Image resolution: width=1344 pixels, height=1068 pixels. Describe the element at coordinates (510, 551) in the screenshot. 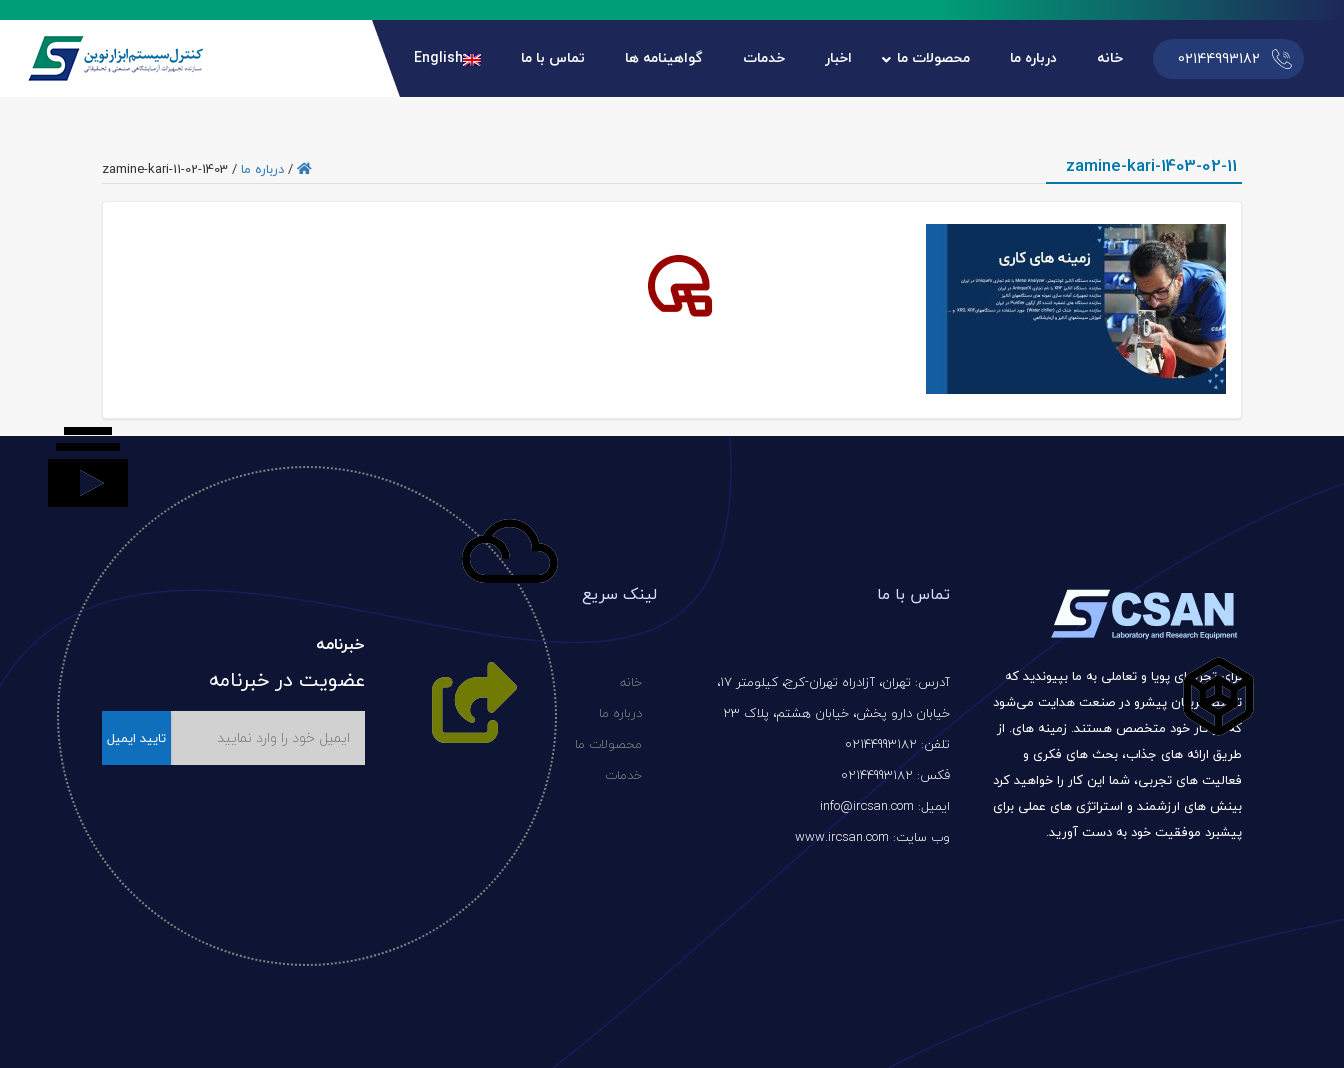

I see `view cloud storage` at that location.